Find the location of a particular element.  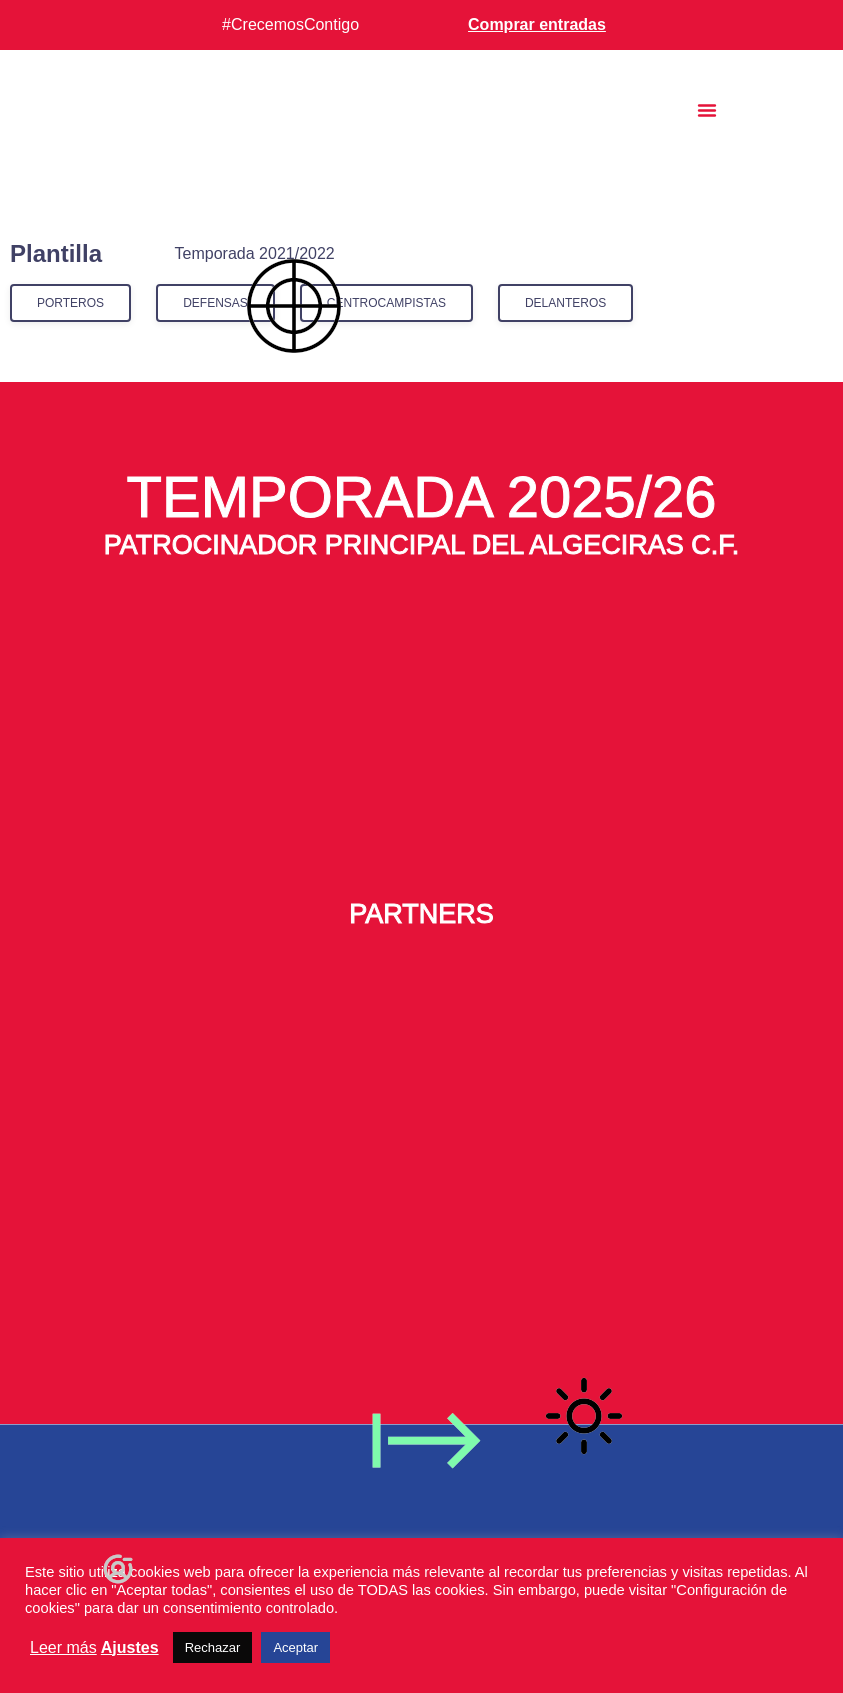

export file or data to external location is located at coordinates (426, 1444).